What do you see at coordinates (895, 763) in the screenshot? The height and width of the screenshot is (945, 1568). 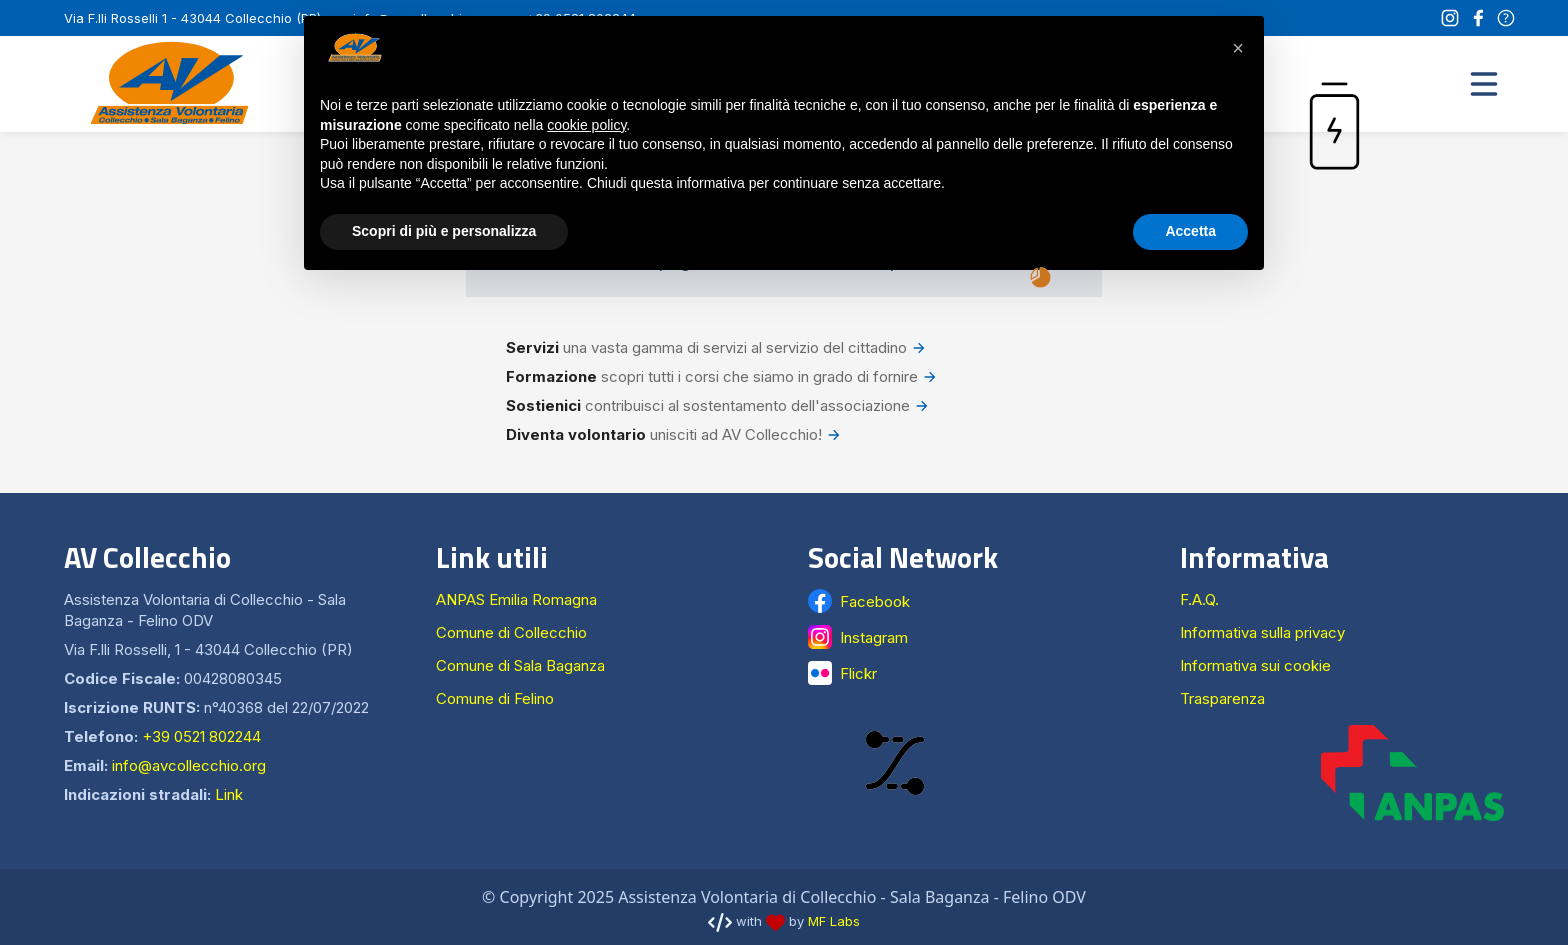 I see `adjust animation easing curve control points` at bounding box center [895, 763].